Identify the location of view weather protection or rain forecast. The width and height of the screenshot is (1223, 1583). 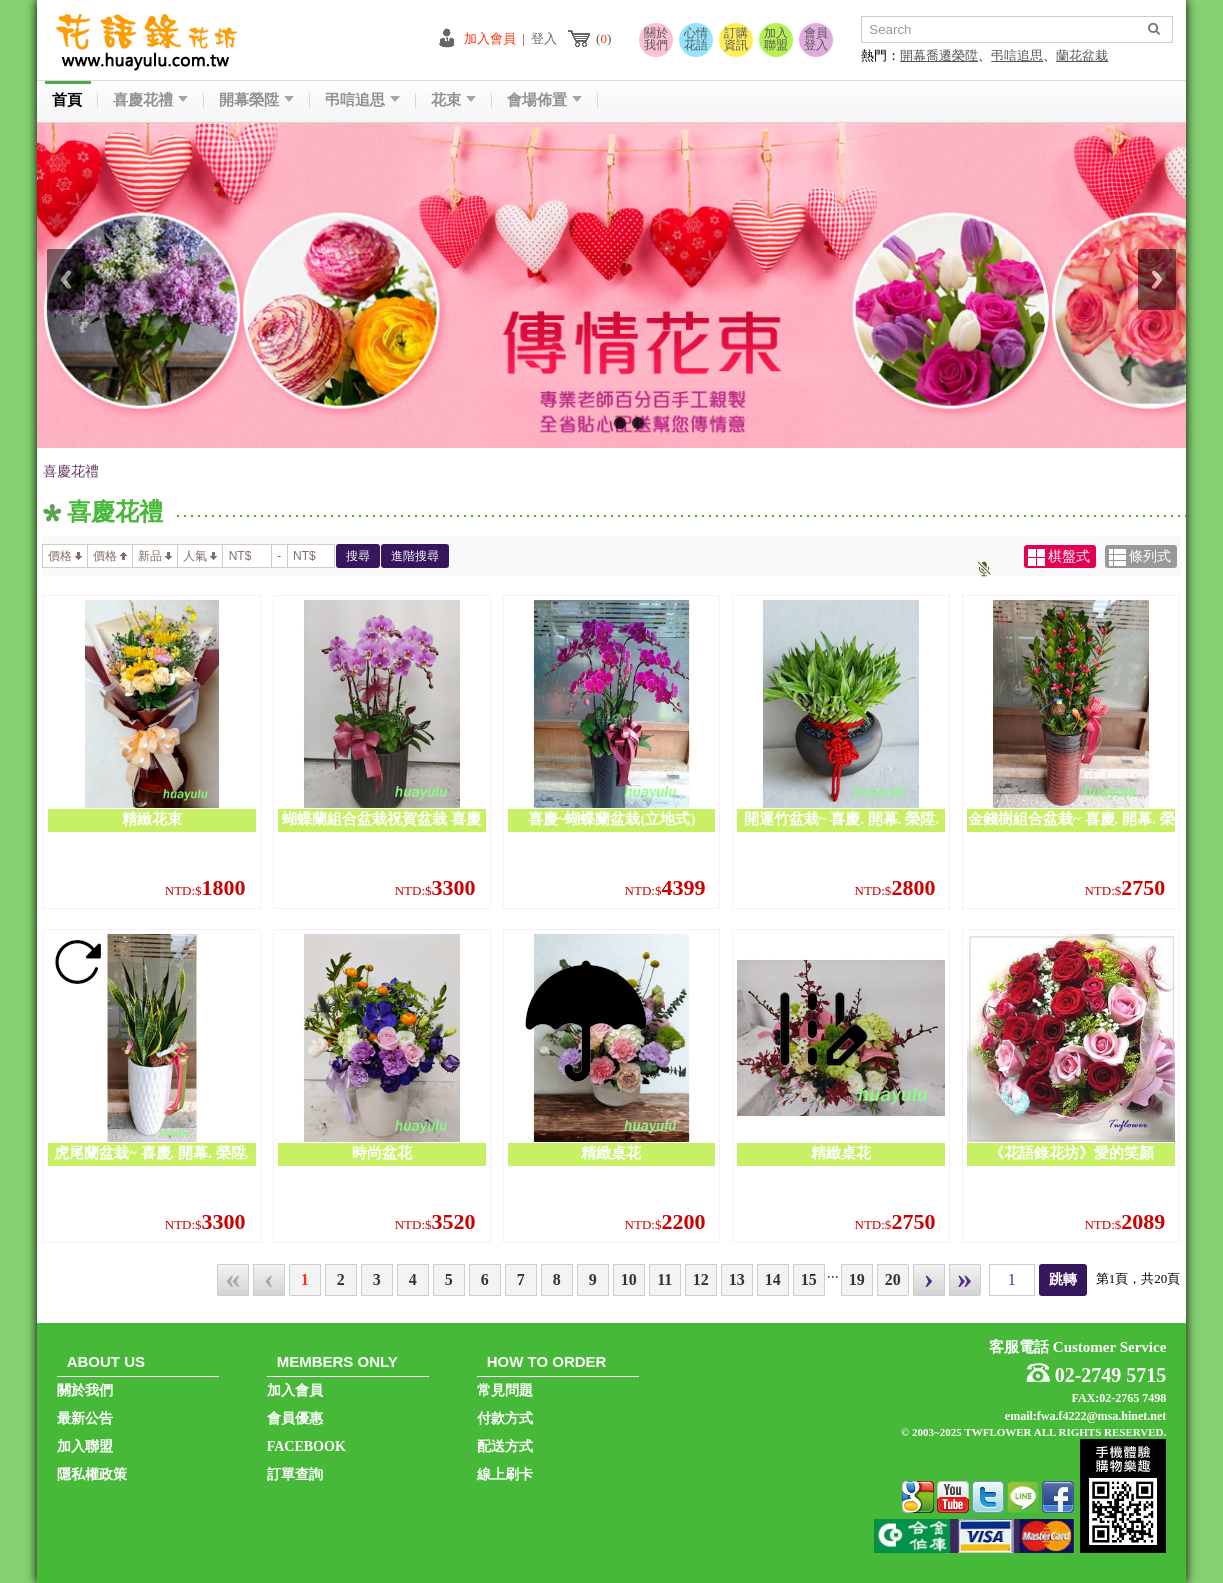
(586, 1021).